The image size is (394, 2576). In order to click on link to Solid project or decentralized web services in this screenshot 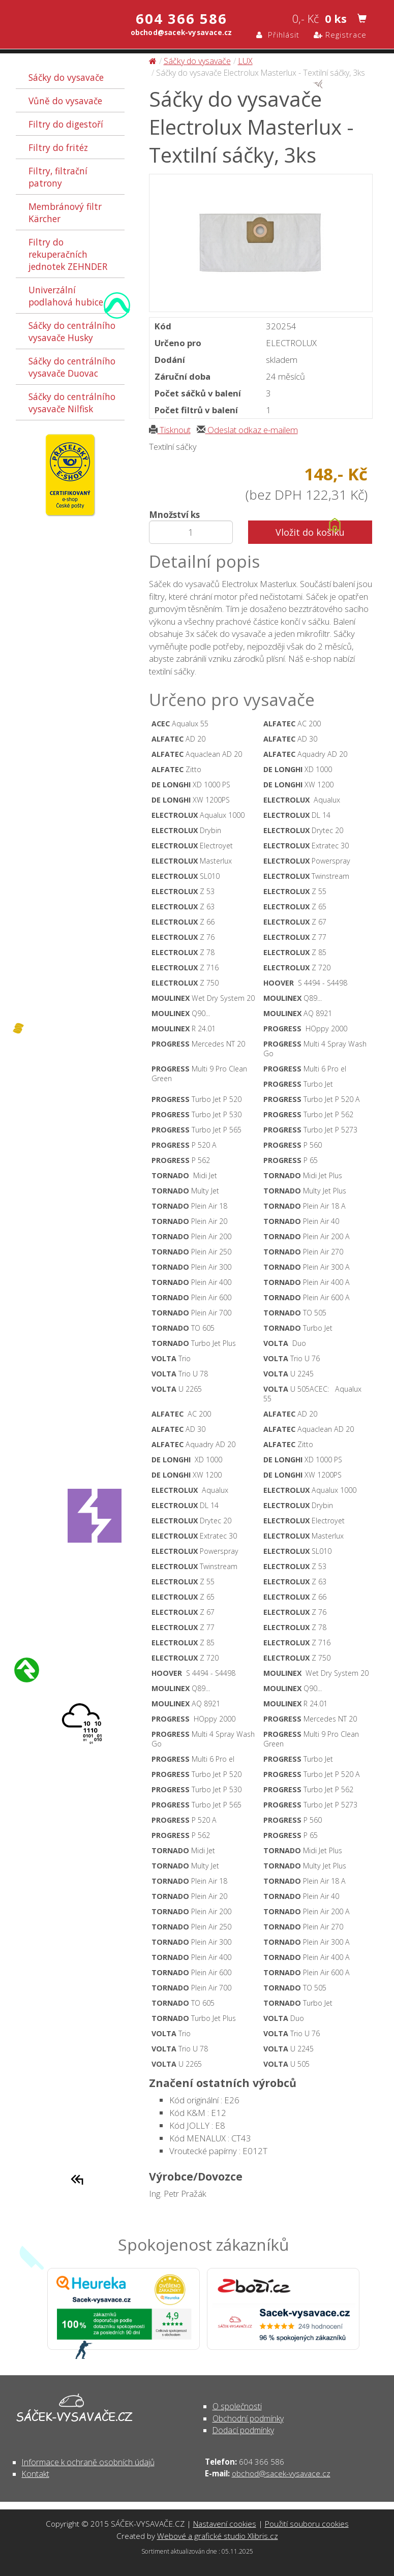, I will do `click(18, 1028)`.